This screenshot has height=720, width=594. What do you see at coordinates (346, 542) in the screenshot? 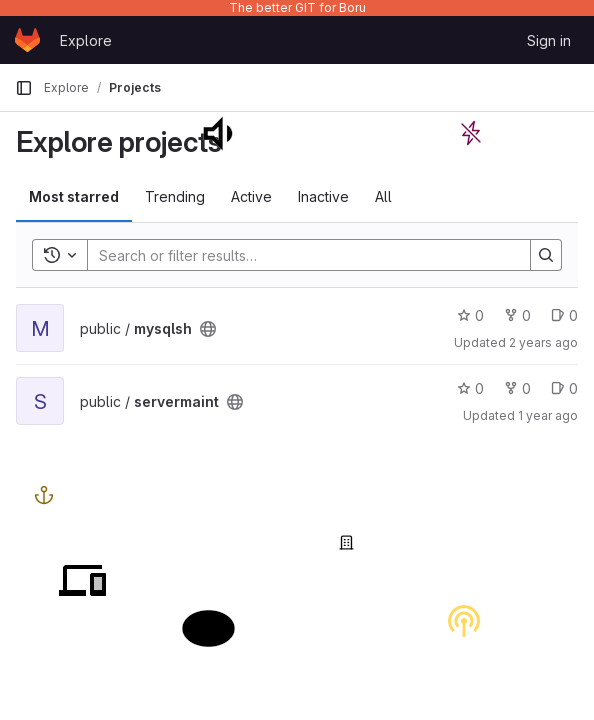
I see `view building or property details` at bounding box center [346, 542].